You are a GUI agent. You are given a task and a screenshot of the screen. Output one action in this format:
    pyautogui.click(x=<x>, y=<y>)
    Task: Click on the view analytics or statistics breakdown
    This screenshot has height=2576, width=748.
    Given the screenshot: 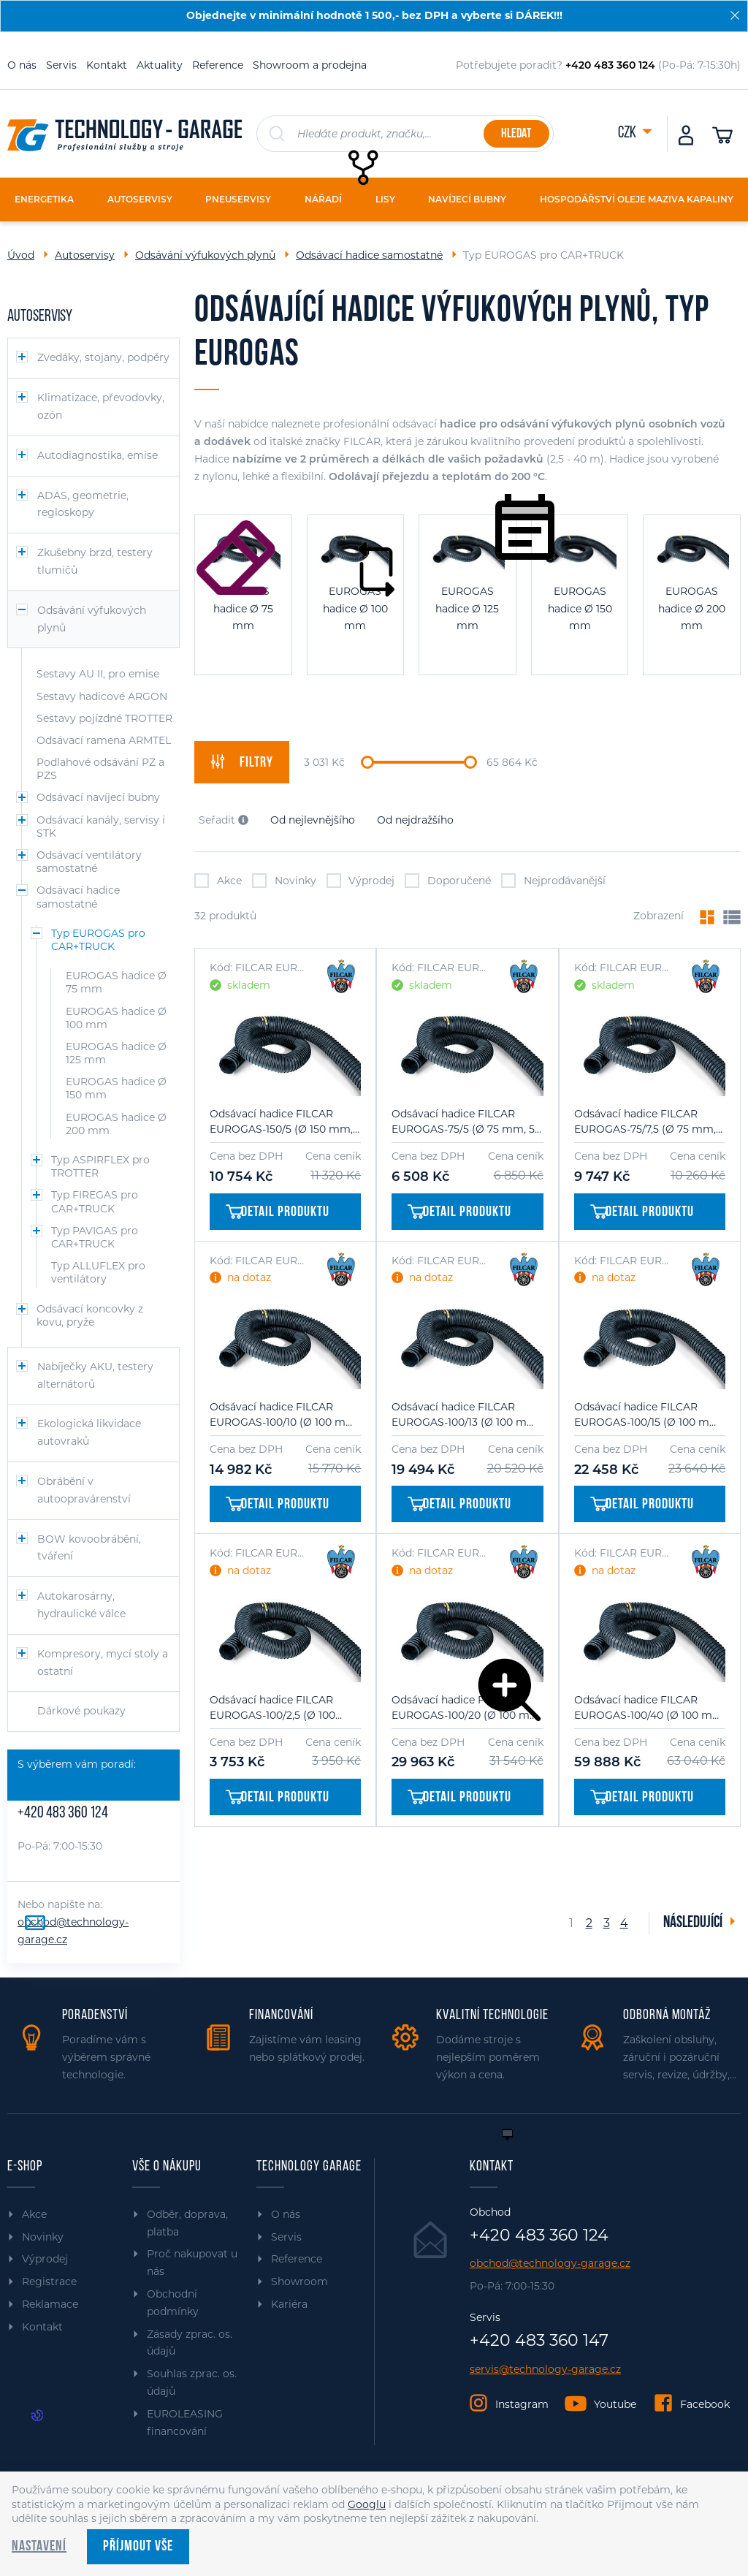 What is the action you would take?
    pyautogui.click(x=37, y=2415)
    